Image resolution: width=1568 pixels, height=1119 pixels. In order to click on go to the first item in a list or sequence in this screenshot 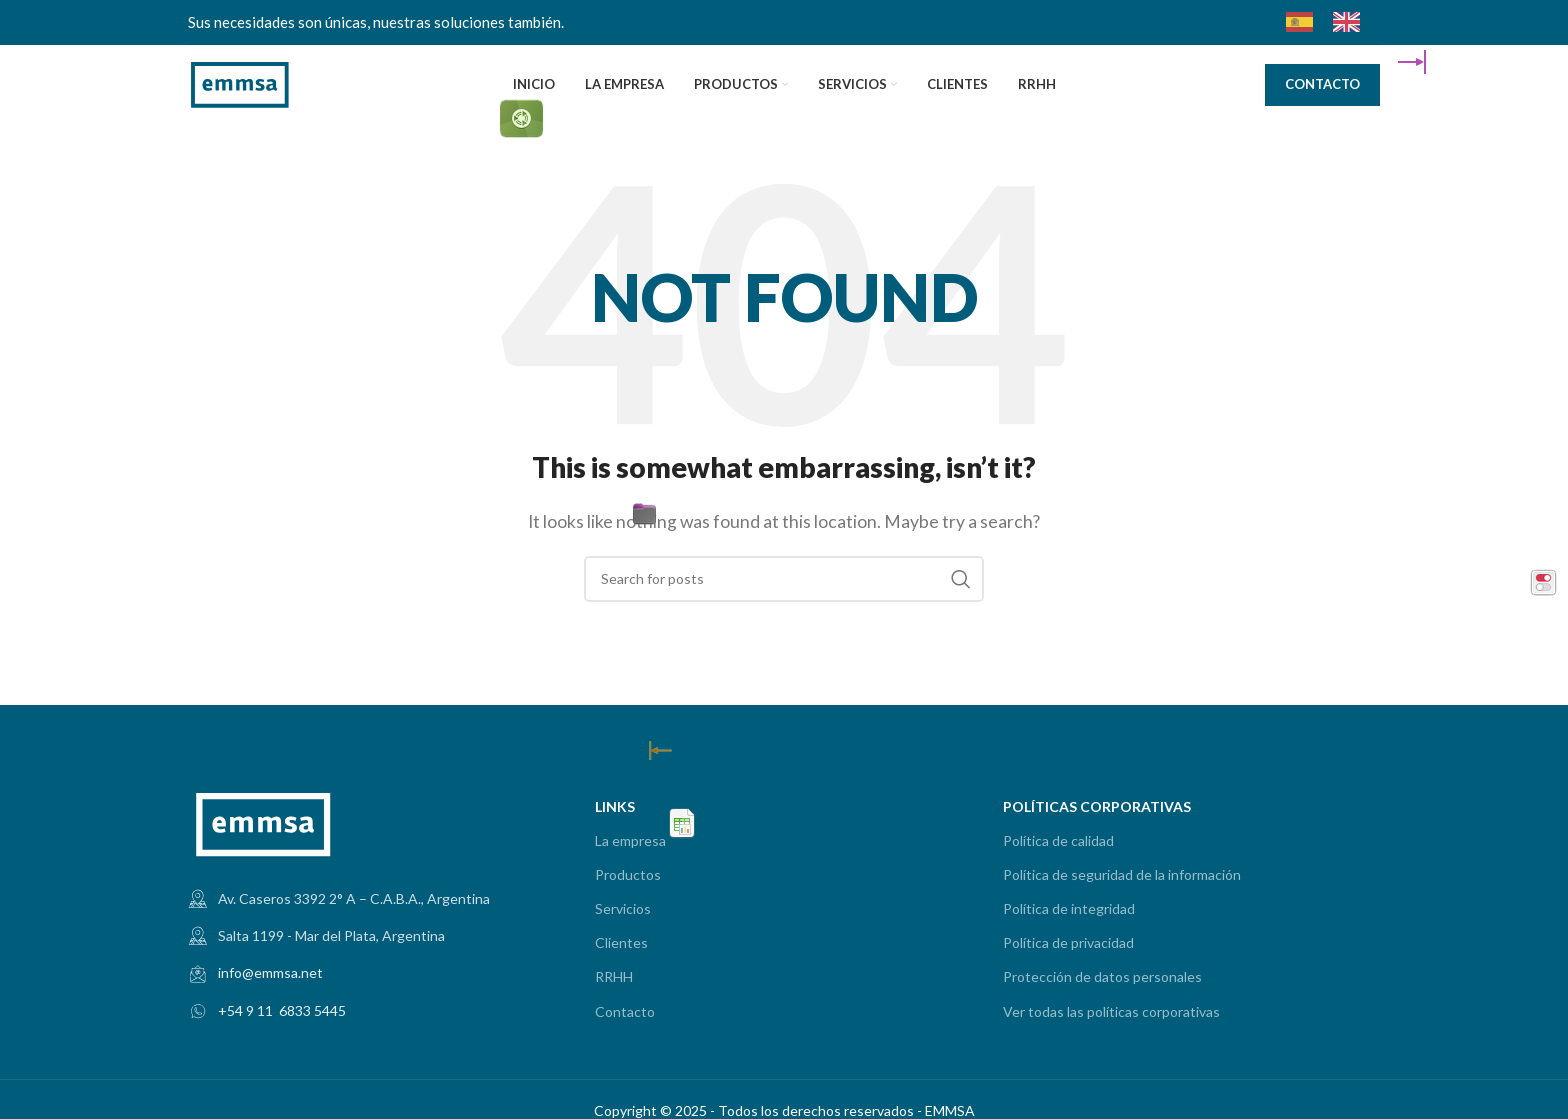, I will do `click(660, 750)`.